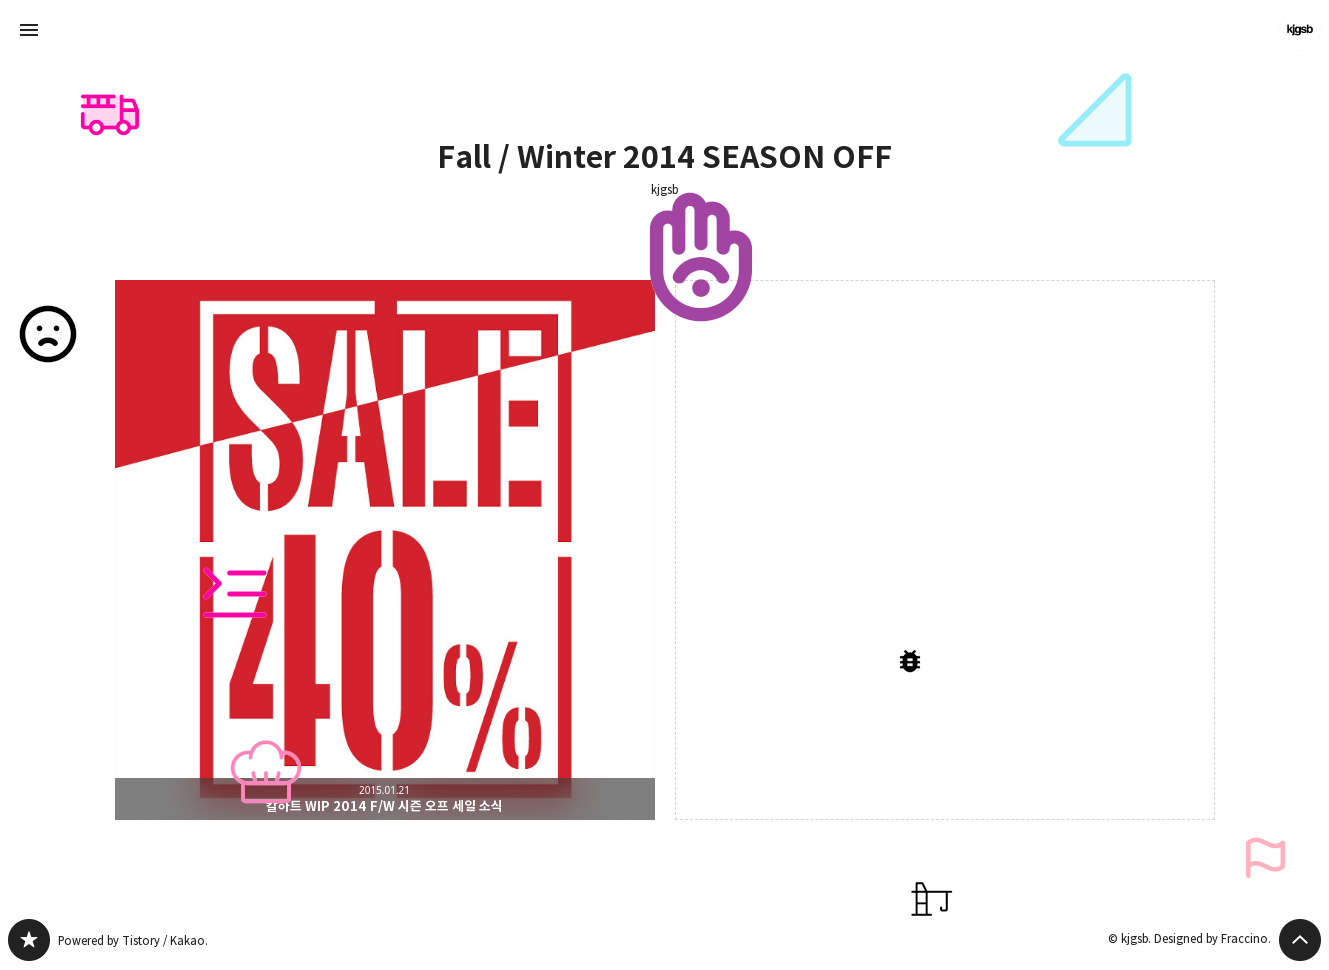 The image size is (1329, 970). I want to click on access palm reading or hand analysis feature, so click(701, 257).